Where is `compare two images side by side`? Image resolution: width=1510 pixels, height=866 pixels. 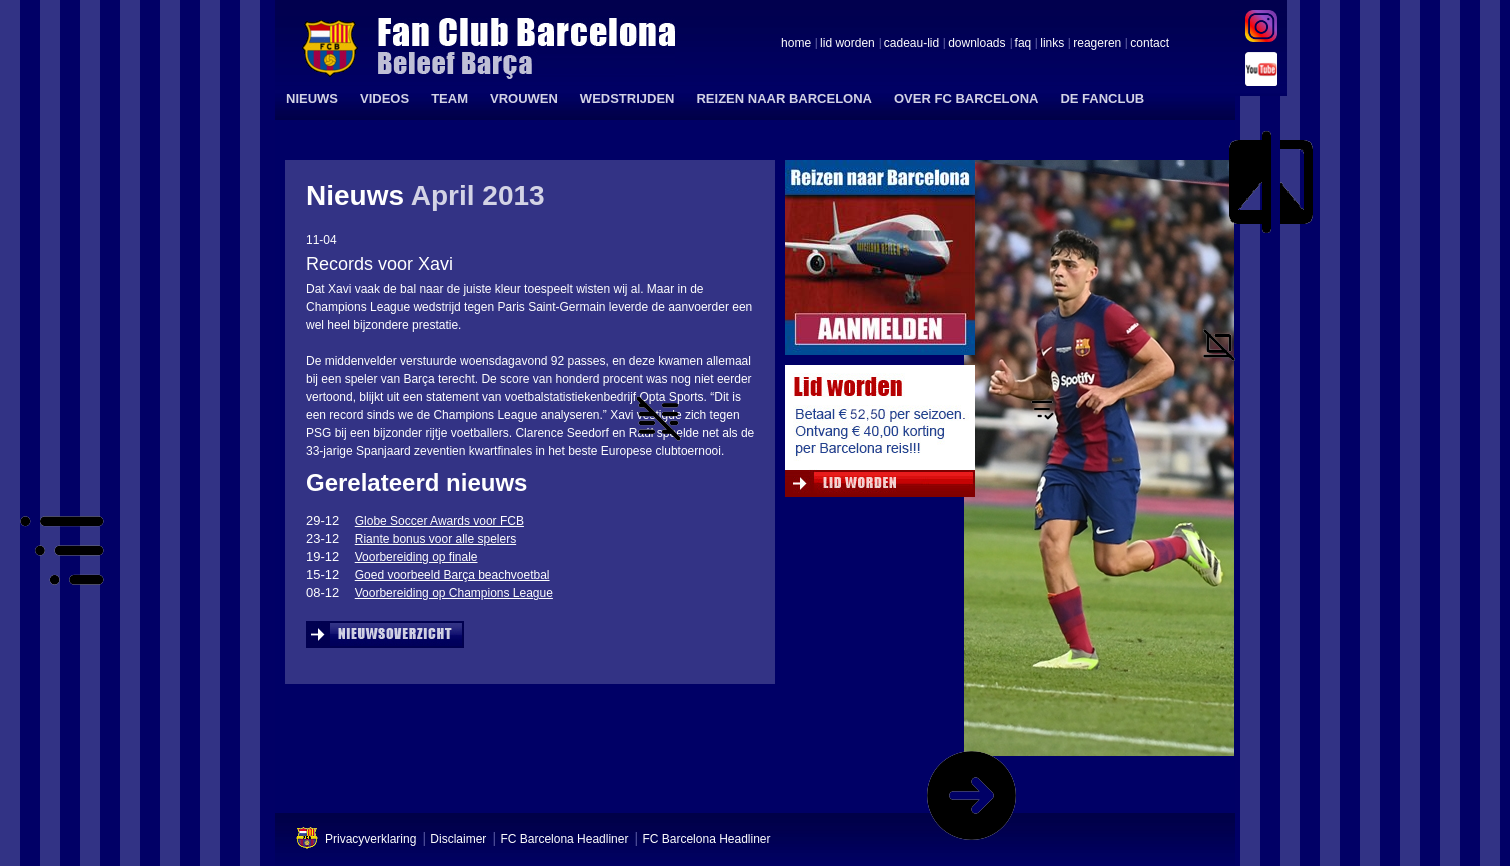
compare two images side by side is located at coordinates (1271, 182).